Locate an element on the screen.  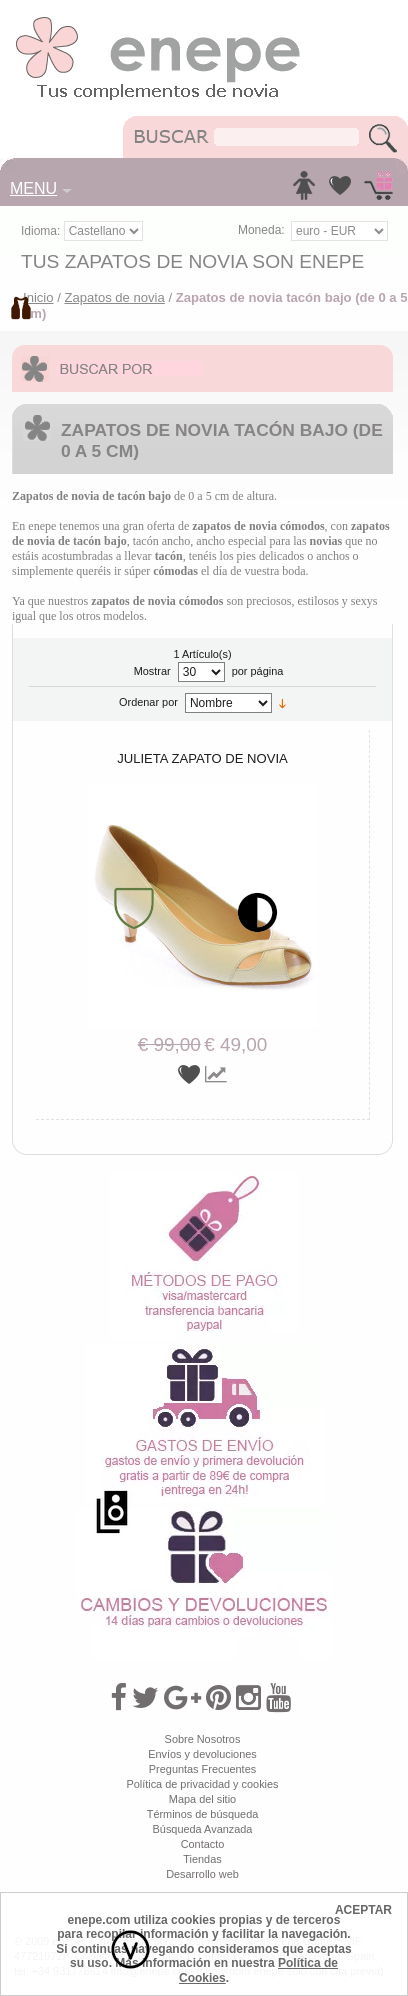
access security settings is located at coordinates (134, 906).